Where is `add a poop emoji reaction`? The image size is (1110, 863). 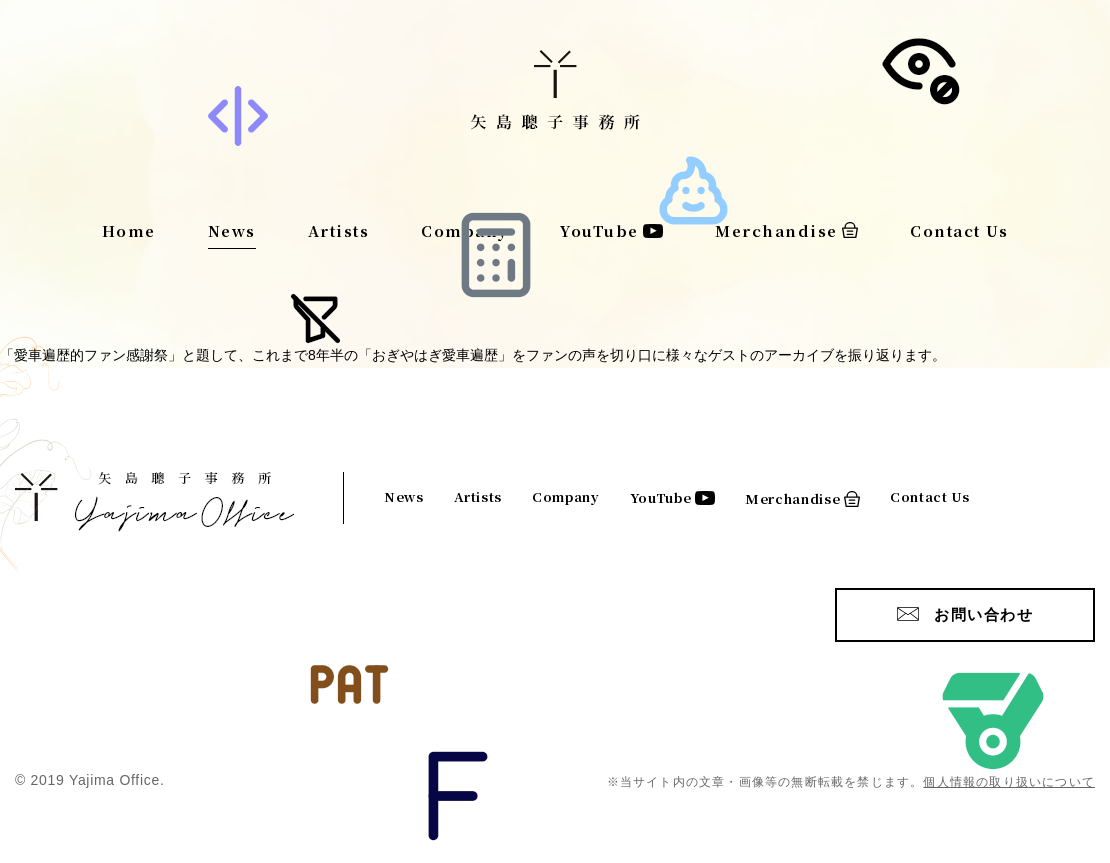 add a poop emoji reaction is located at coordinates (693, 190).